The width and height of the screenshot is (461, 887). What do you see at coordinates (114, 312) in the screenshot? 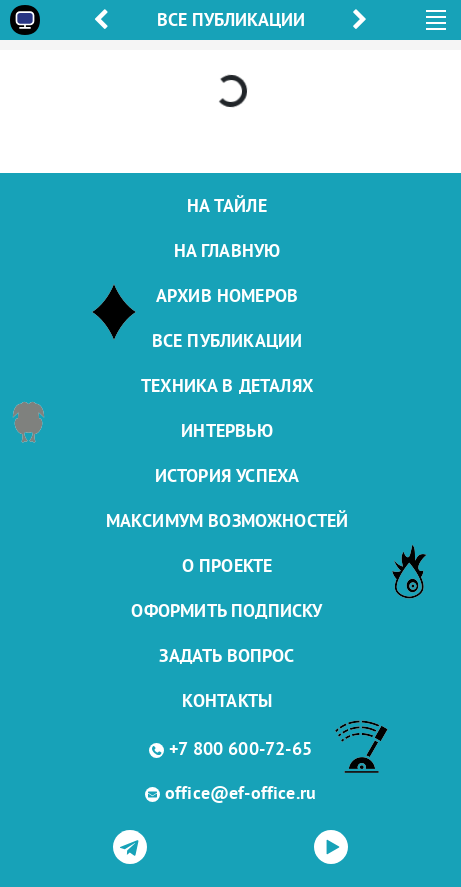
I see `indicates diamond suit in card games` at bounding box center [114, 312].